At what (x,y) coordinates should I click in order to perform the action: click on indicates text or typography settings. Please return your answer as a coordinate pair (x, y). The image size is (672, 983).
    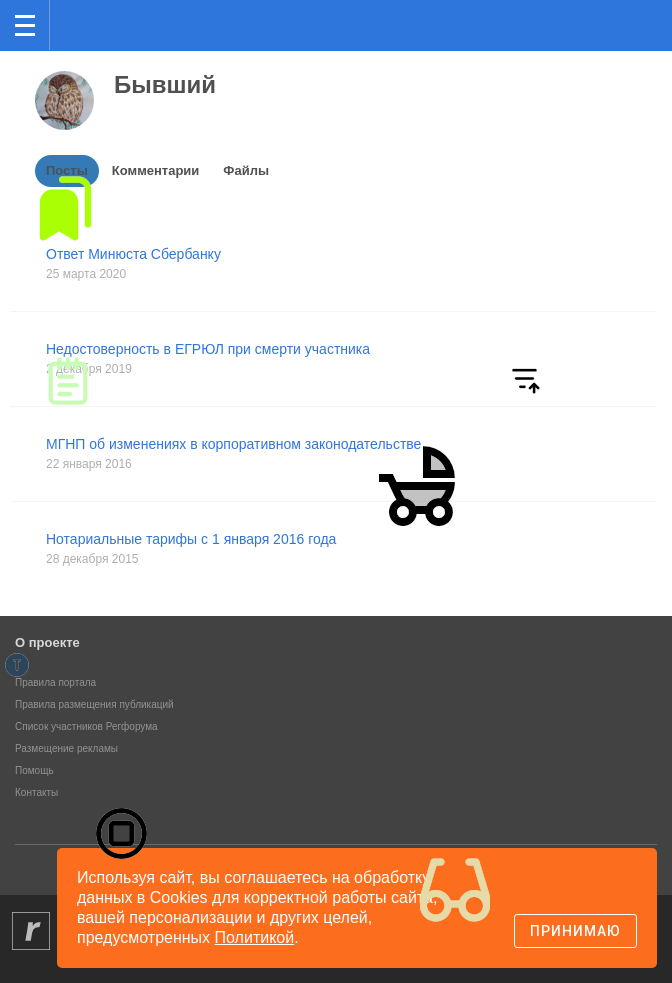
    Looking at the image, I should click on (17, 665).